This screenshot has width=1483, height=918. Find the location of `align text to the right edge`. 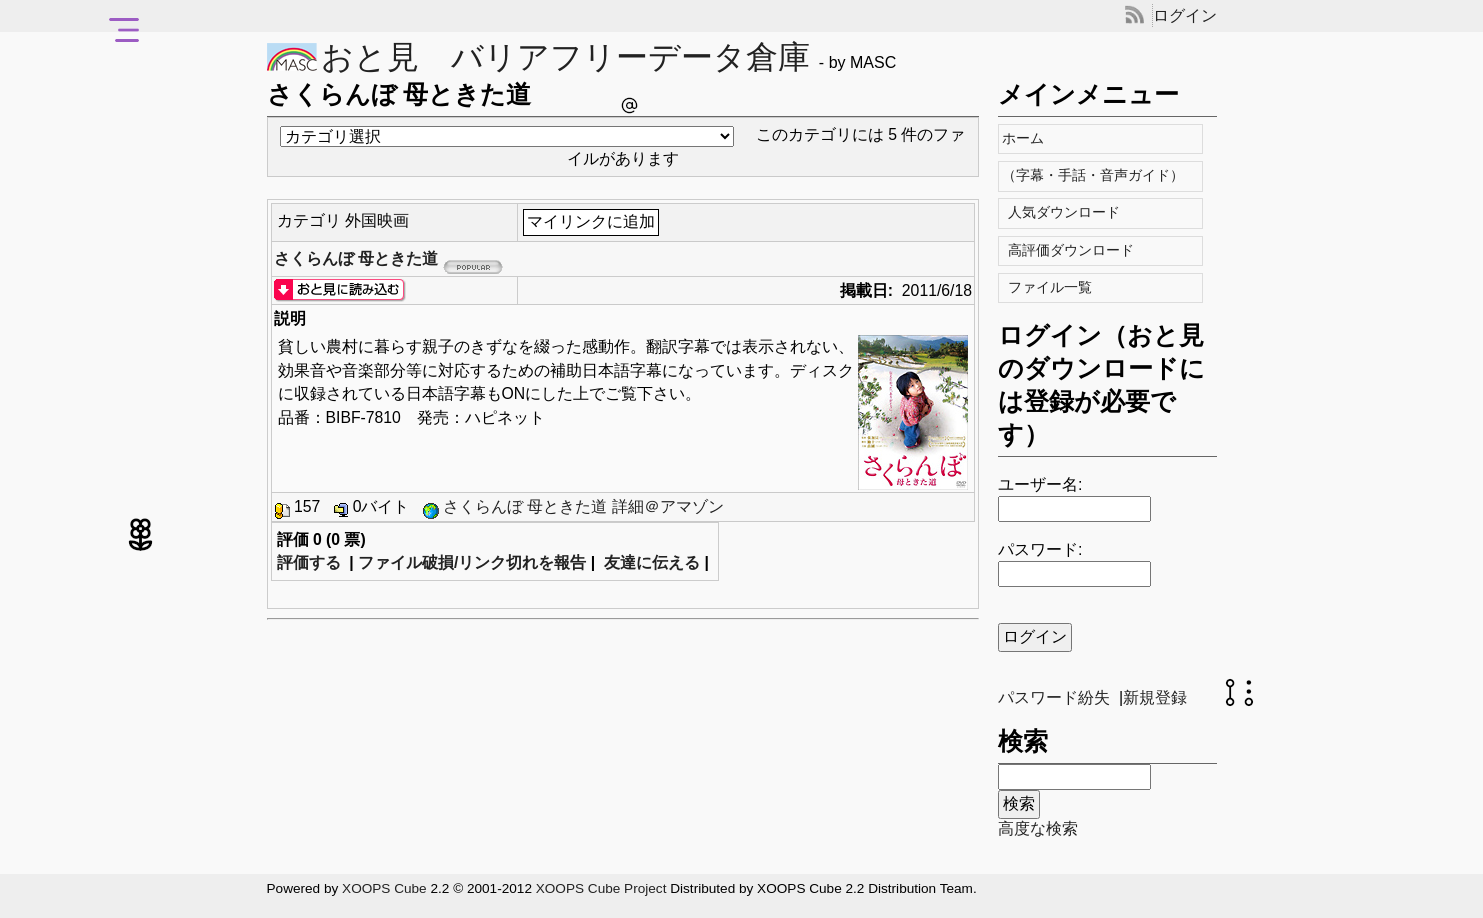

align text to the right edge is located at coordinates (124, 30).